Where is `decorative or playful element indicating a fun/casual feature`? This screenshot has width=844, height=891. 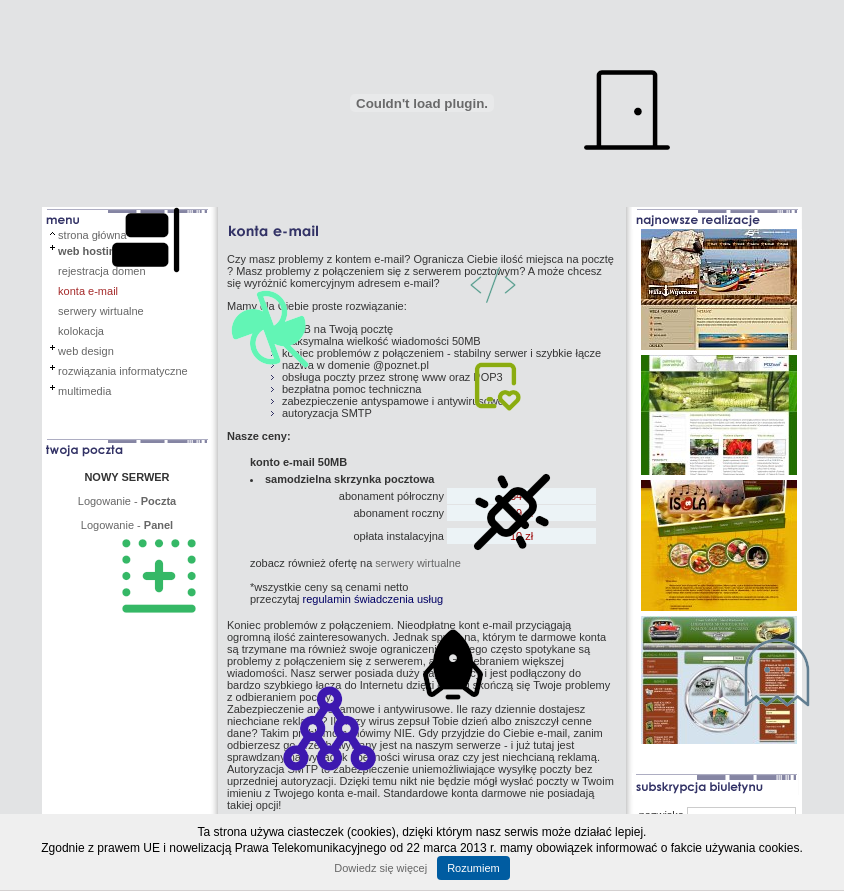
decorative or playful element indicating a fun/casual feature is located at coordinates (271, 330).